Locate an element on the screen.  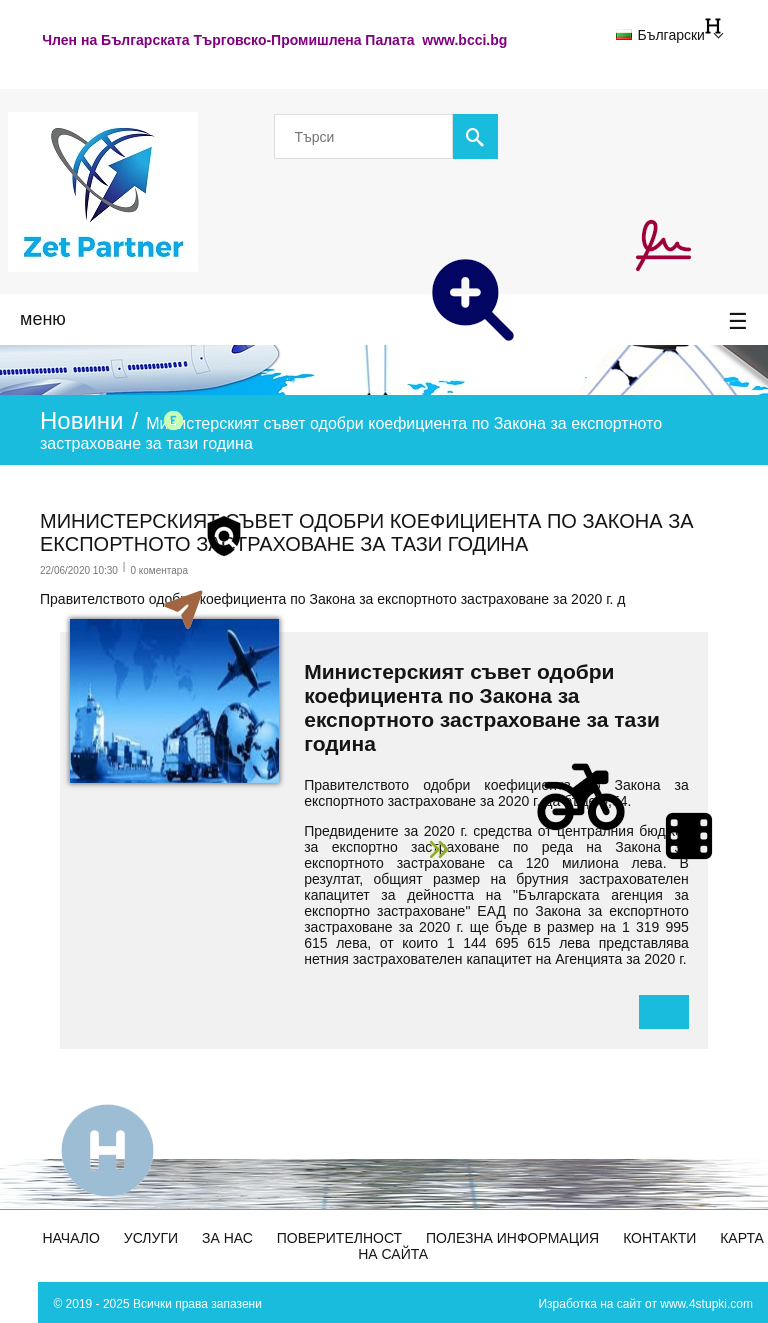
select motorcycle as vehicle type is located at coordinates (581, 798).